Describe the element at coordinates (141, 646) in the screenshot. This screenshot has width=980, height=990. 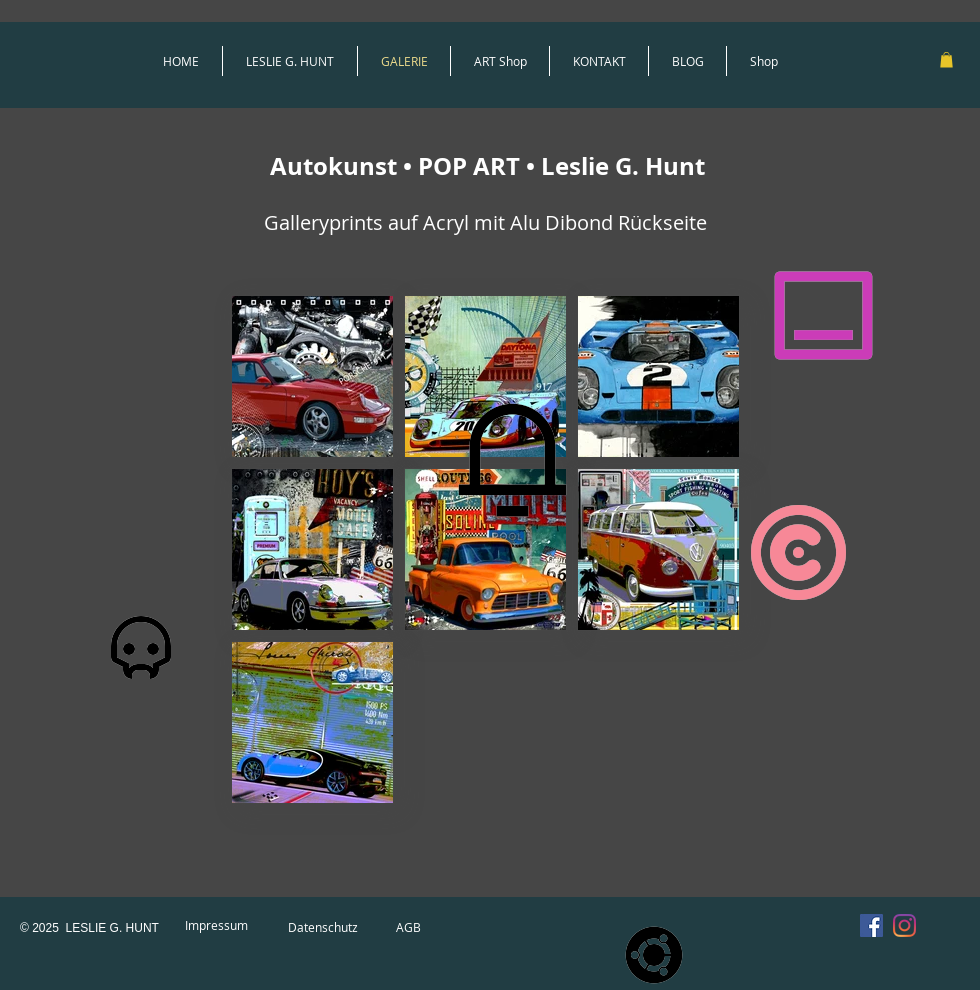
I see `indicates dangerous or hazardous content` at that location.